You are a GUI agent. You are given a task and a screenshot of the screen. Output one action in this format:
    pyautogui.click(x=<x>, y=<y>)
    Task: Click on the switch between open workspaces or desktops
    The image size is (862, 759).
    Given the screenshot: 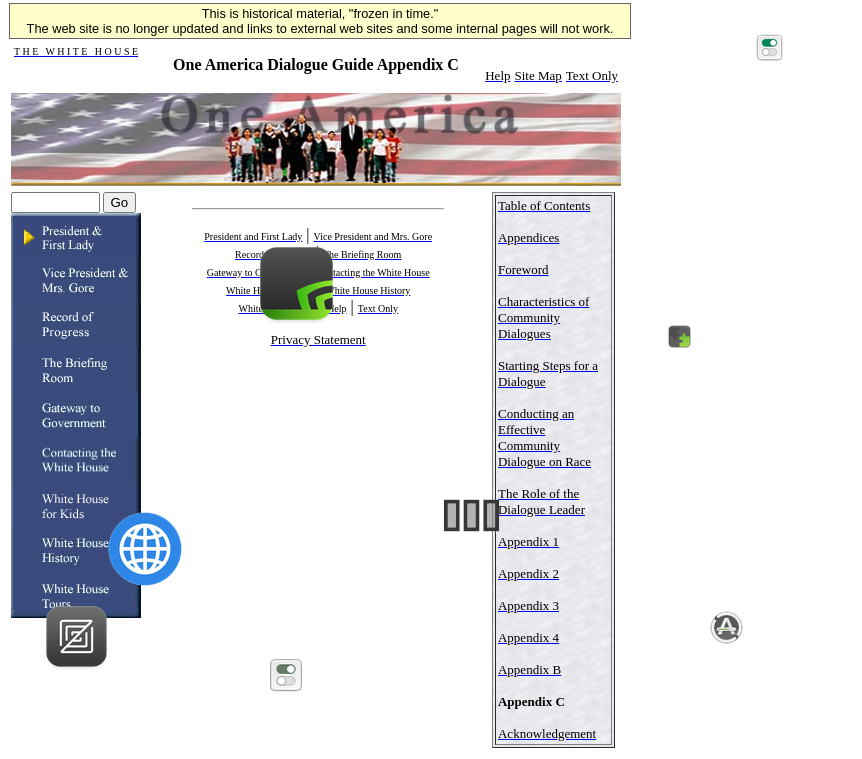 What is the action you would take?
    pyautogui.click(x=471, y=515)
    